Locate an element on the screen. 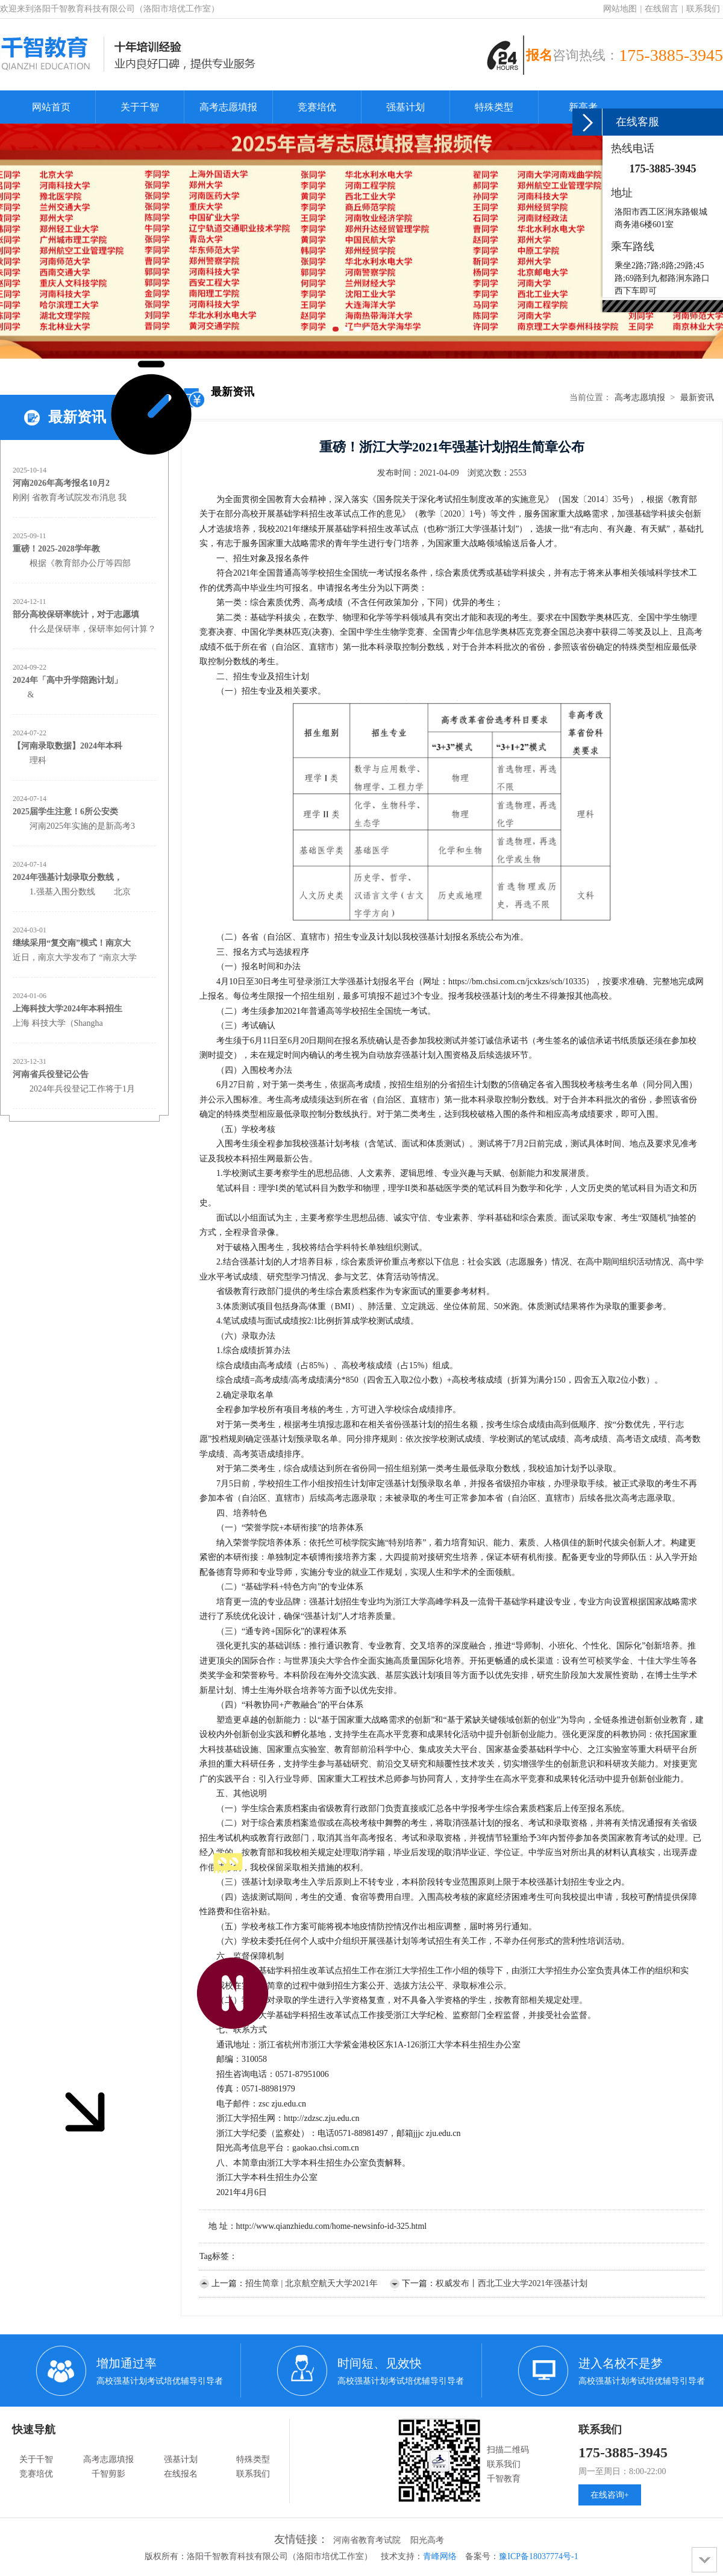  view graphics card or GPU information is located at coordinates (228, 1862).